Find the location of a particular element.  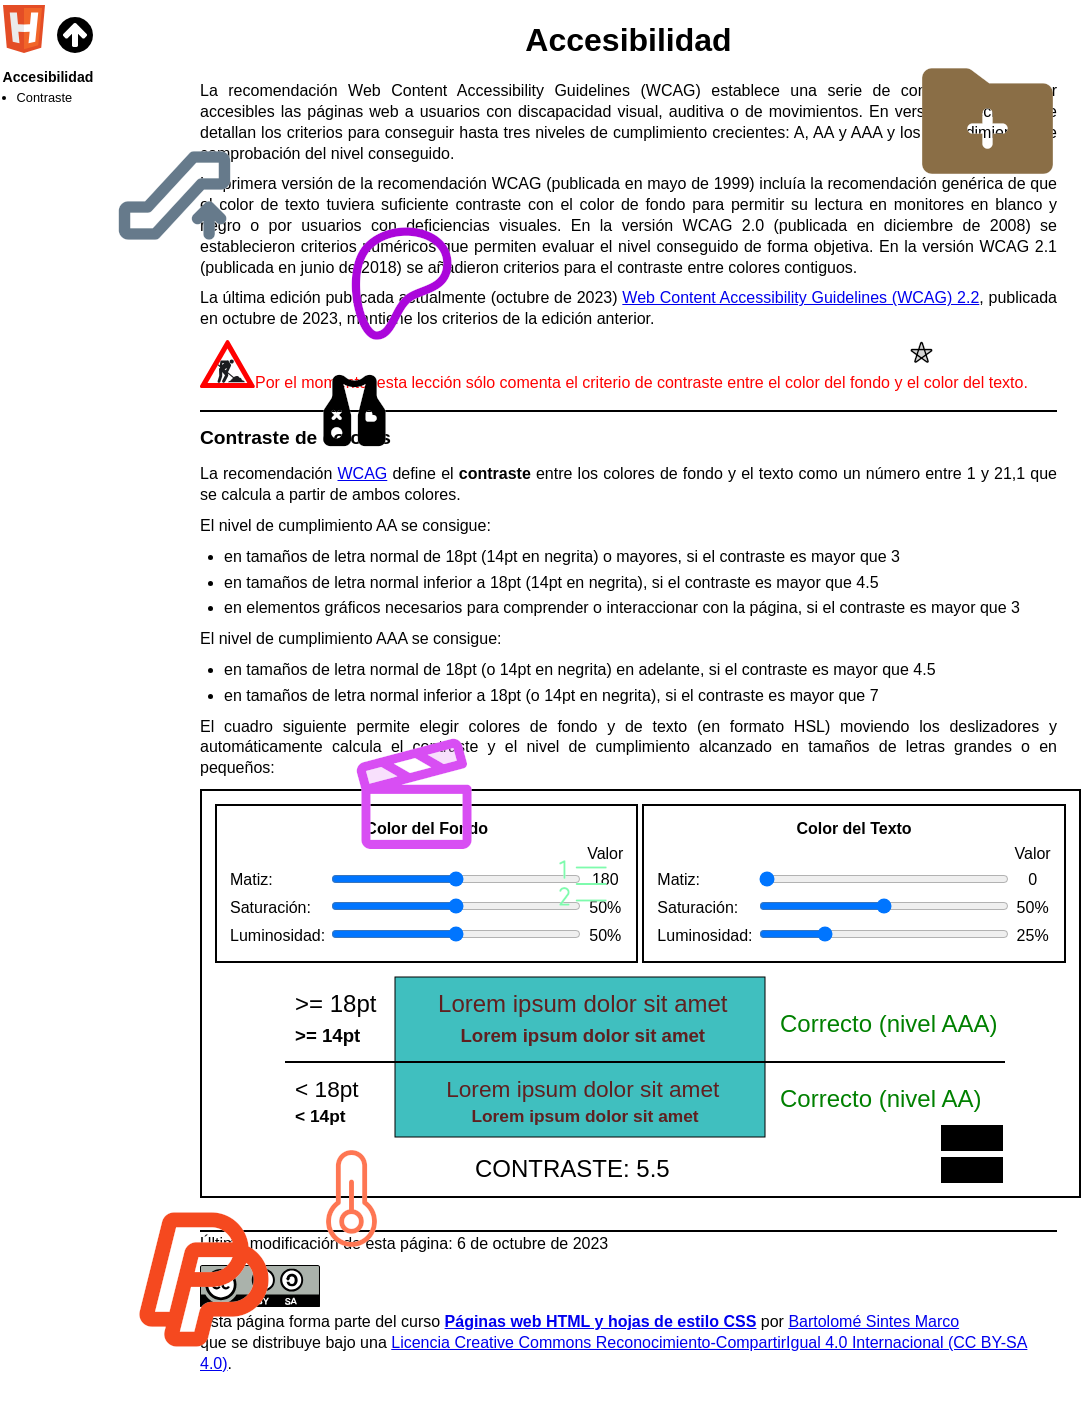

switch to agenda or list view is located at coordinates (974, 1154).